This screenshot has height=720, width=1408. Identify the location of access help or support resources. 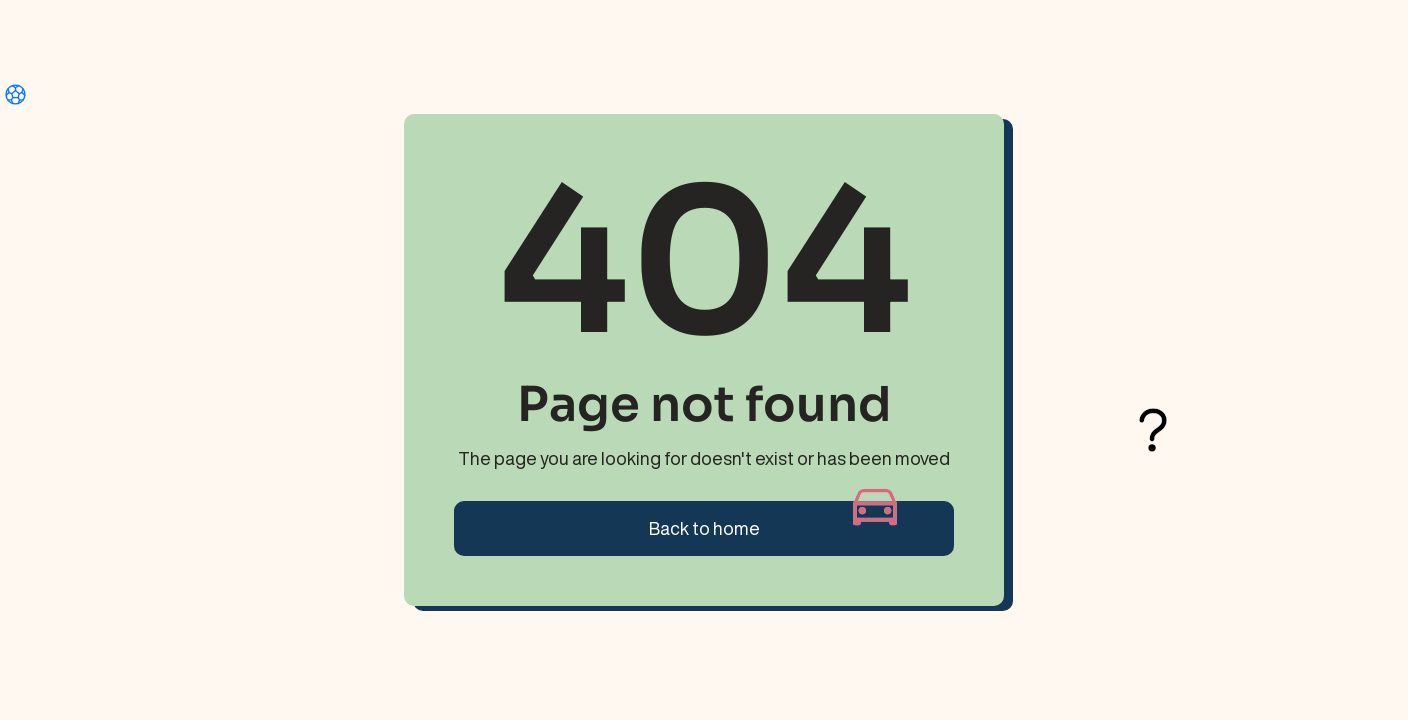
(1153, 431).